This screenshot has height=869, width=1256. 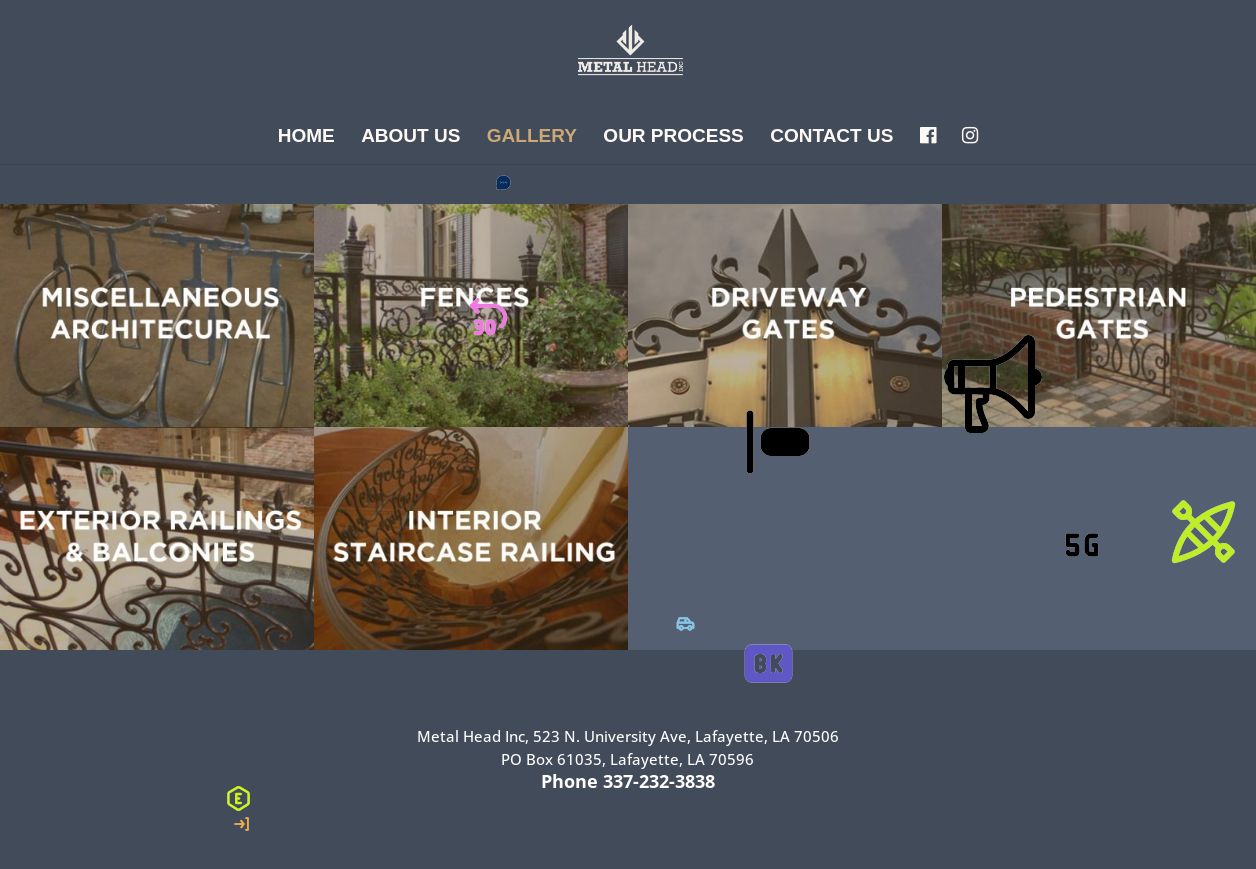 What do you see at coordinates (503, 182) in the screenshot?
I see `open messaging or chat` at bounding box center [503, 182].